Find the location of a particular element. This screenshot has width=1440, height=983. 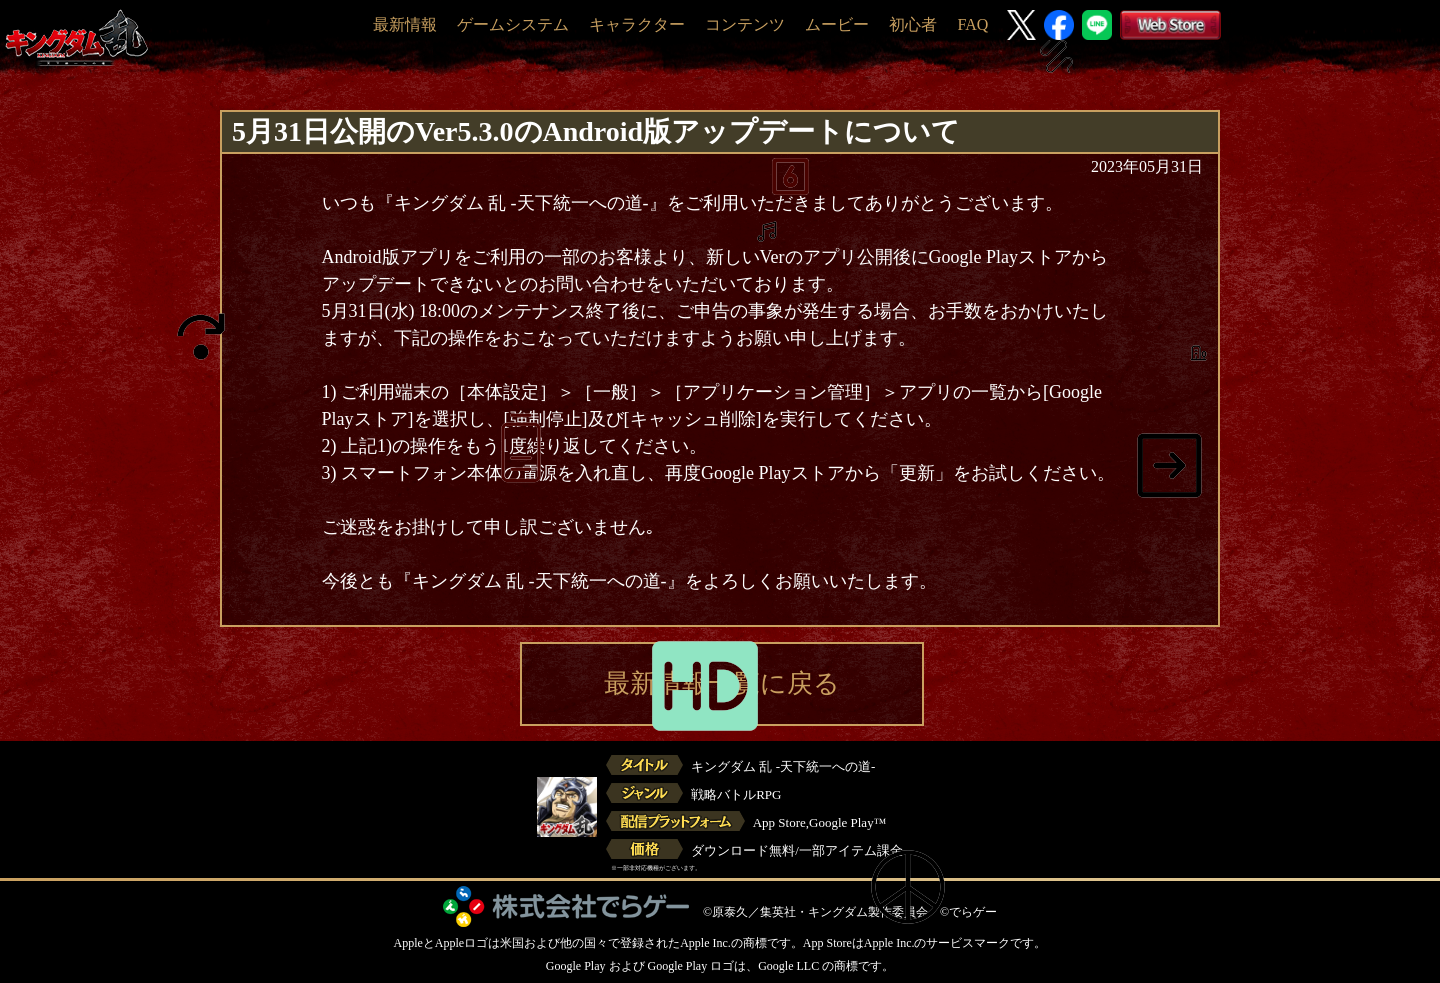

peace symbol indicator is located at coordinates (908, 887).